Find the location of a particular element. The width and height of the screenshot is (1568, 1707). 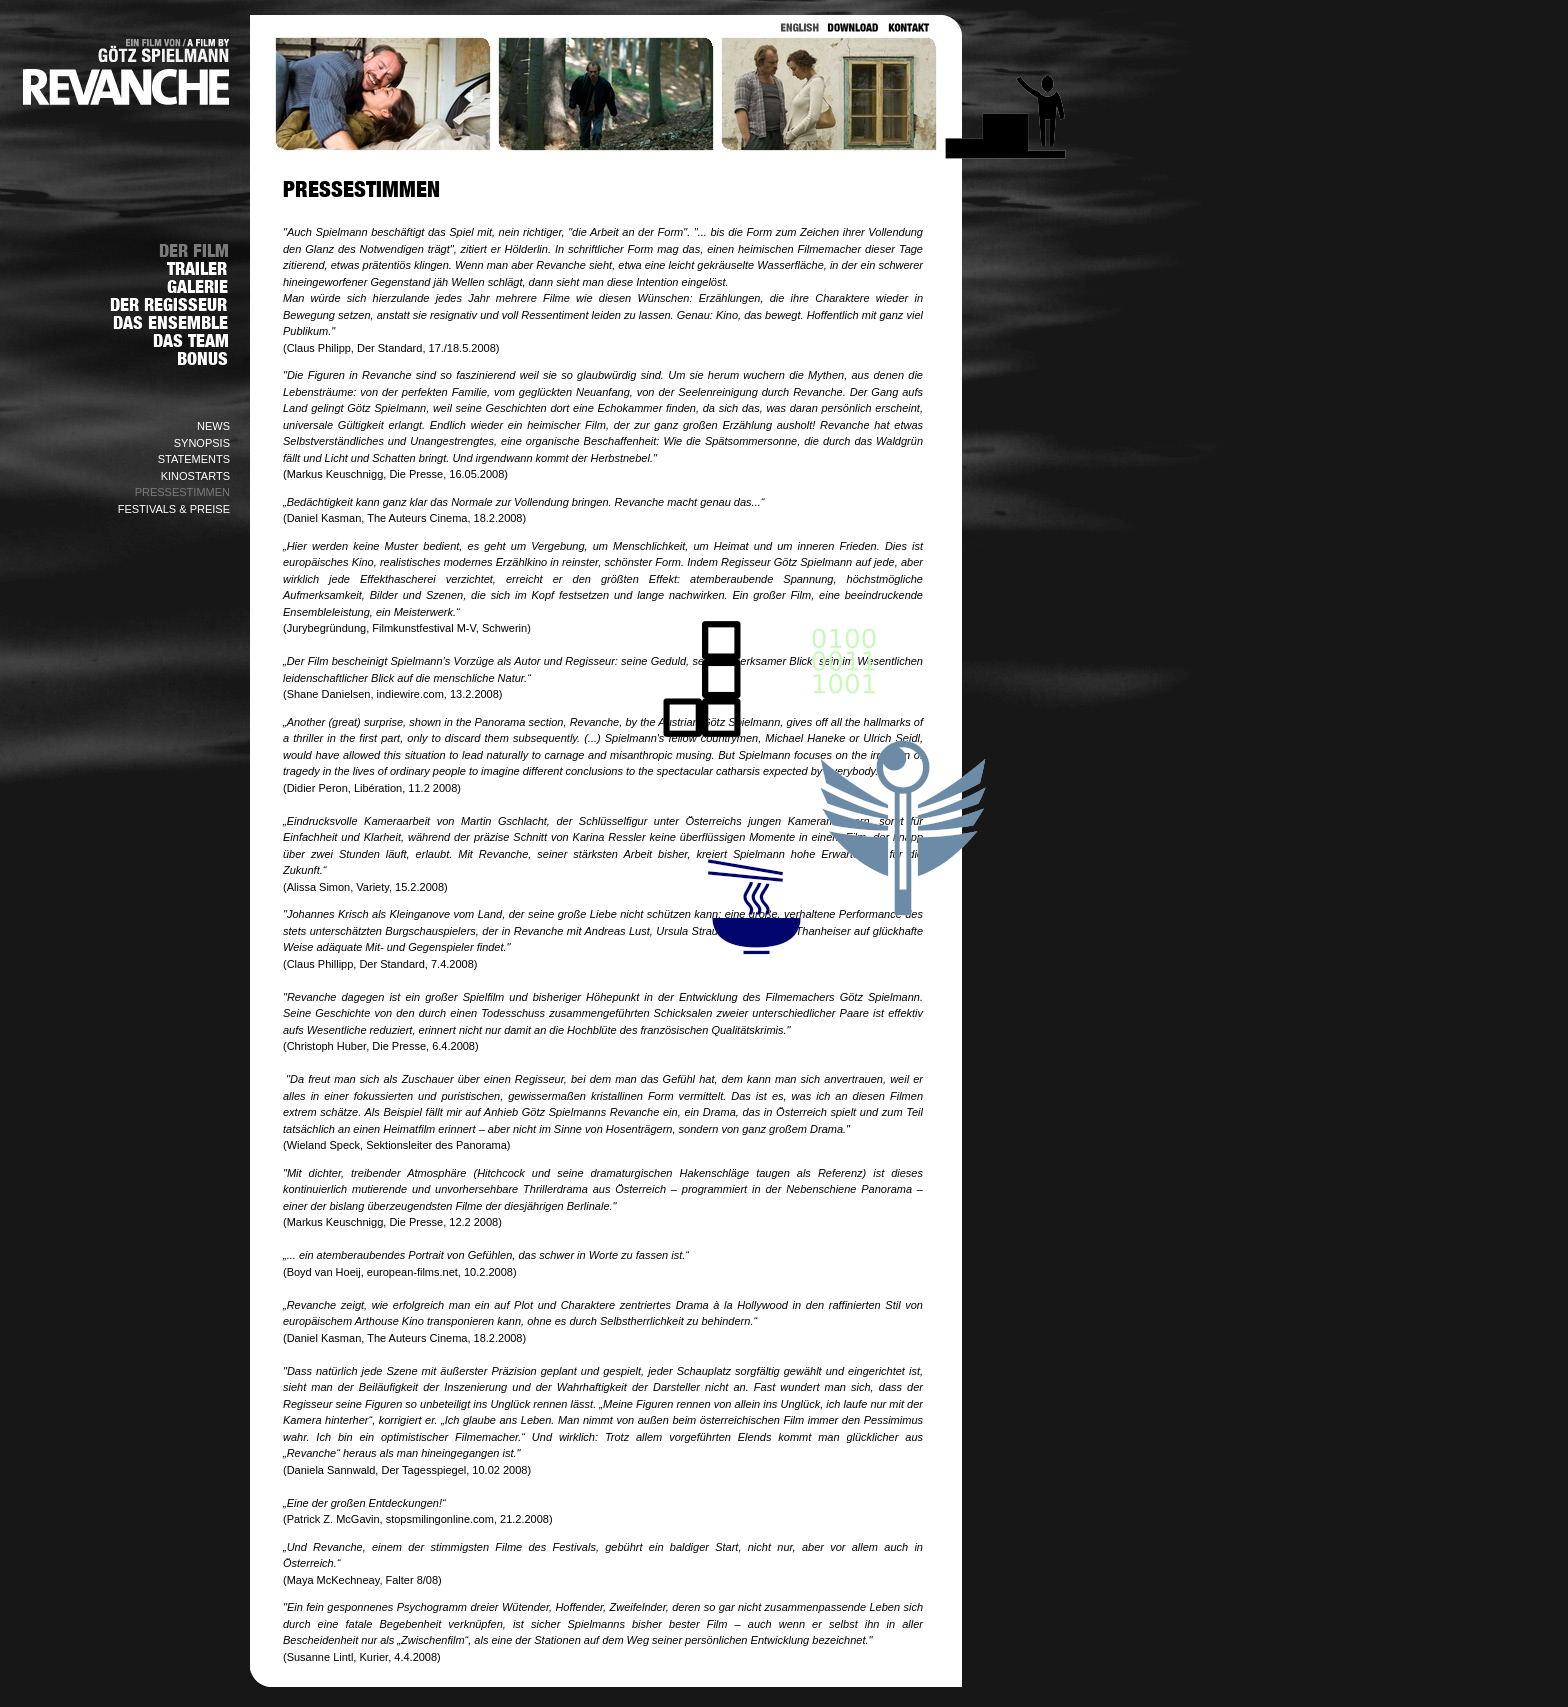

select a royal or mythical staff weapon is located at coordinates (903, 828).